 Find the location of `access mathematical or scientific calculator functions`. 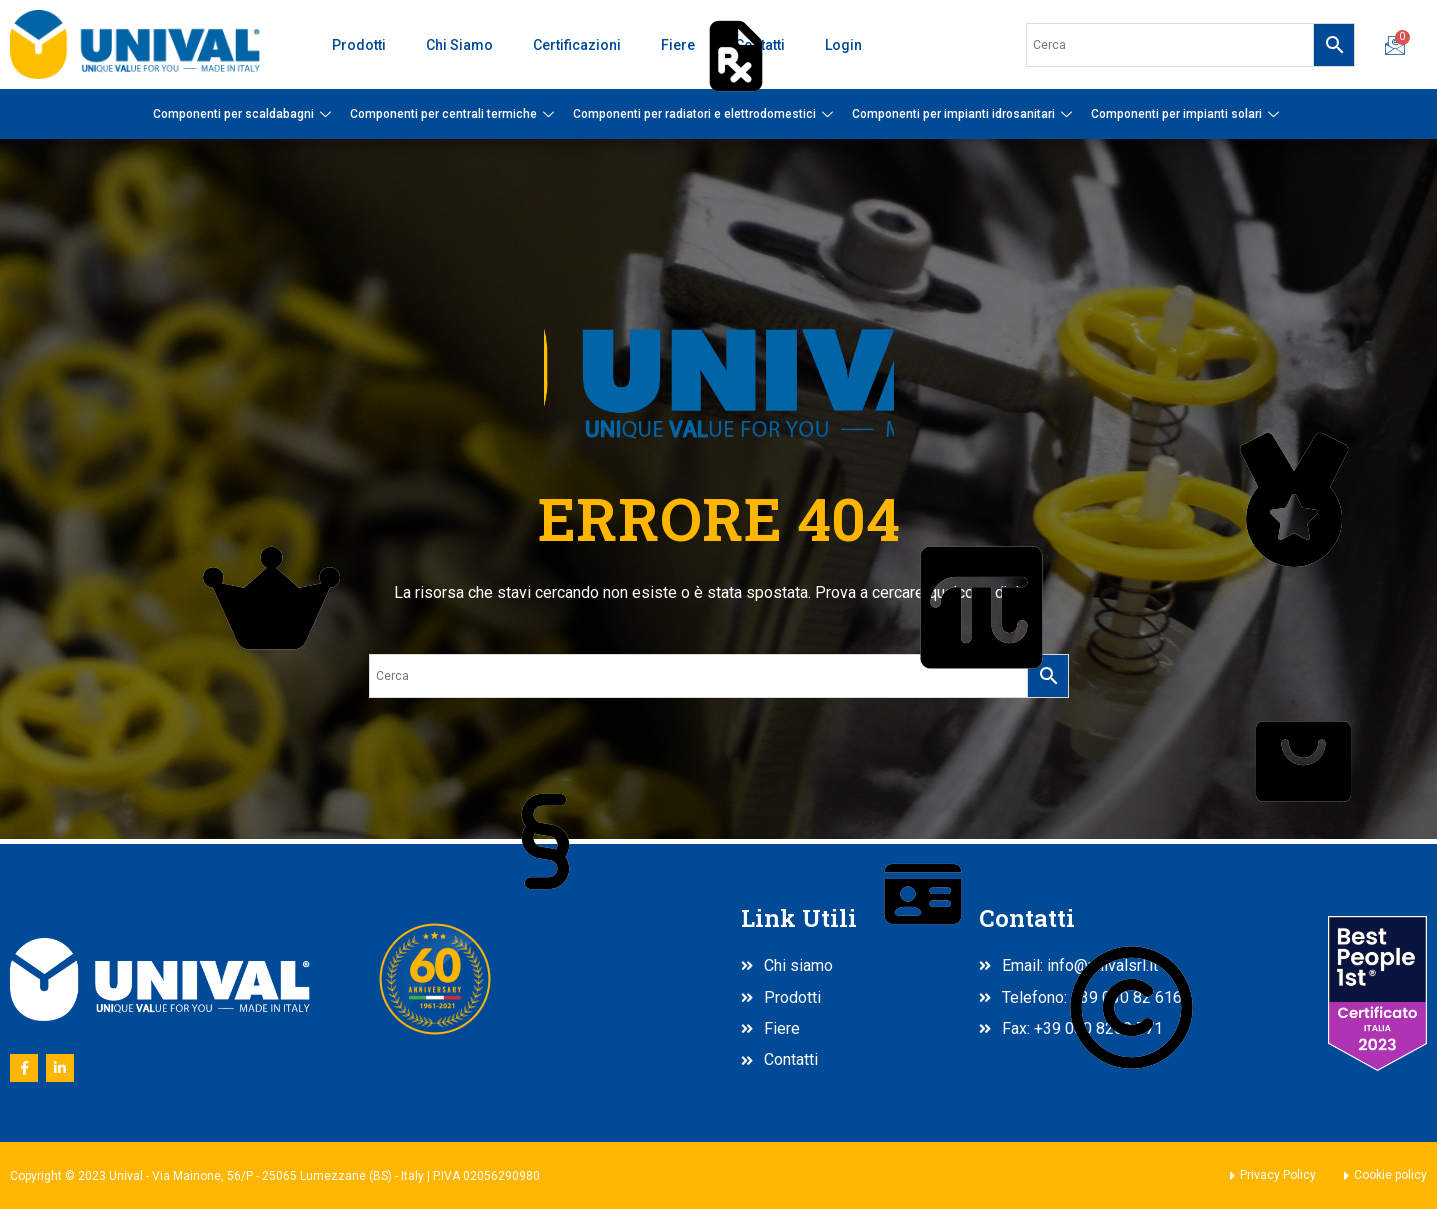

access mathematical or scientific calculator functions is located at coordinates (981, 607).